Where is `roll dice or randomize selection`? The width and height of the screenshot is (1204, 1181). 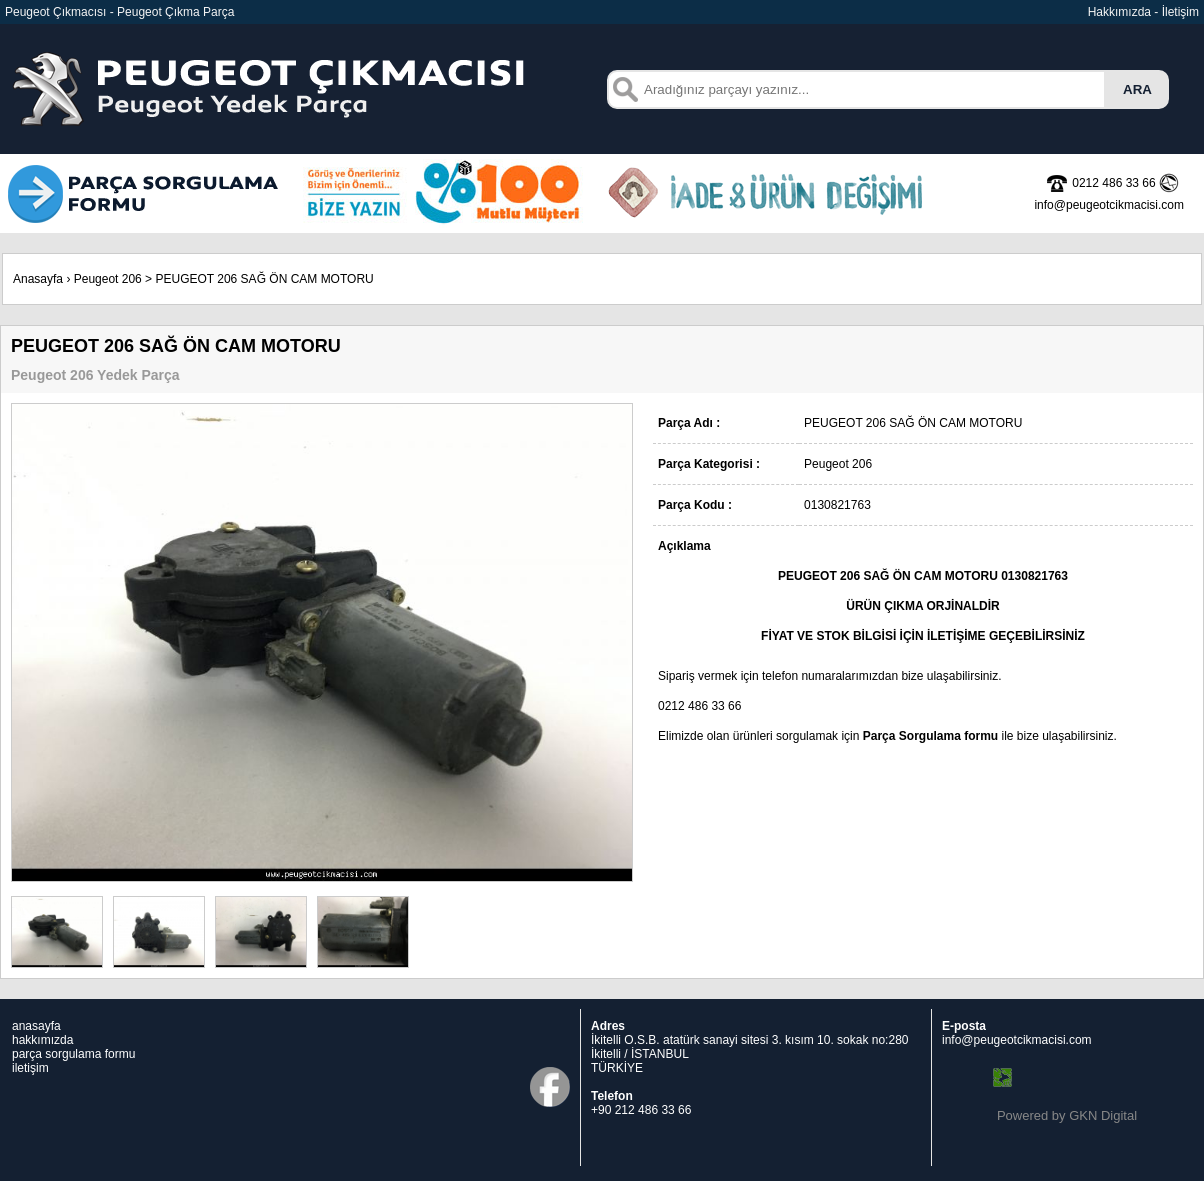
roll dice or randomize selection is located at coordinates (465, 168).